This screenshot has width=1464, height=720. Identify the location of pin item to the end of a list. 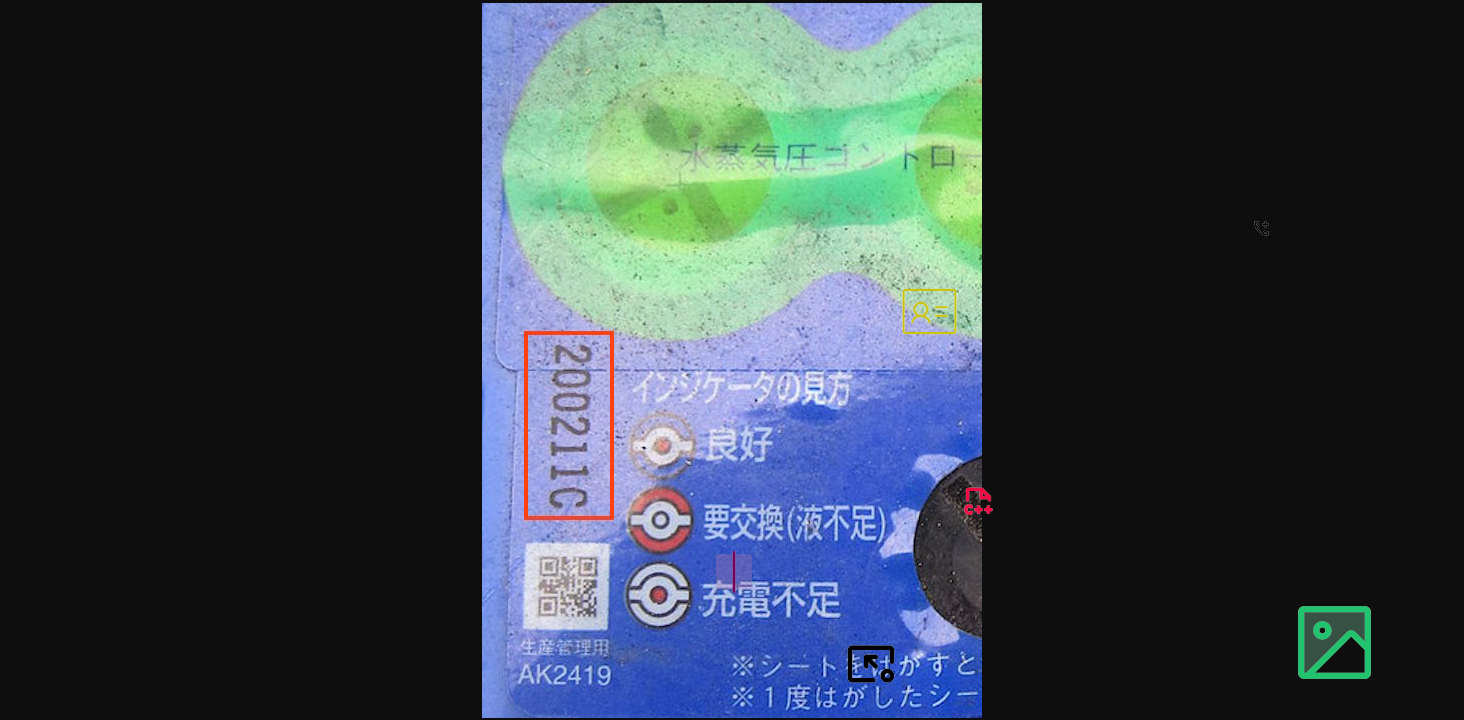
(871, 664).